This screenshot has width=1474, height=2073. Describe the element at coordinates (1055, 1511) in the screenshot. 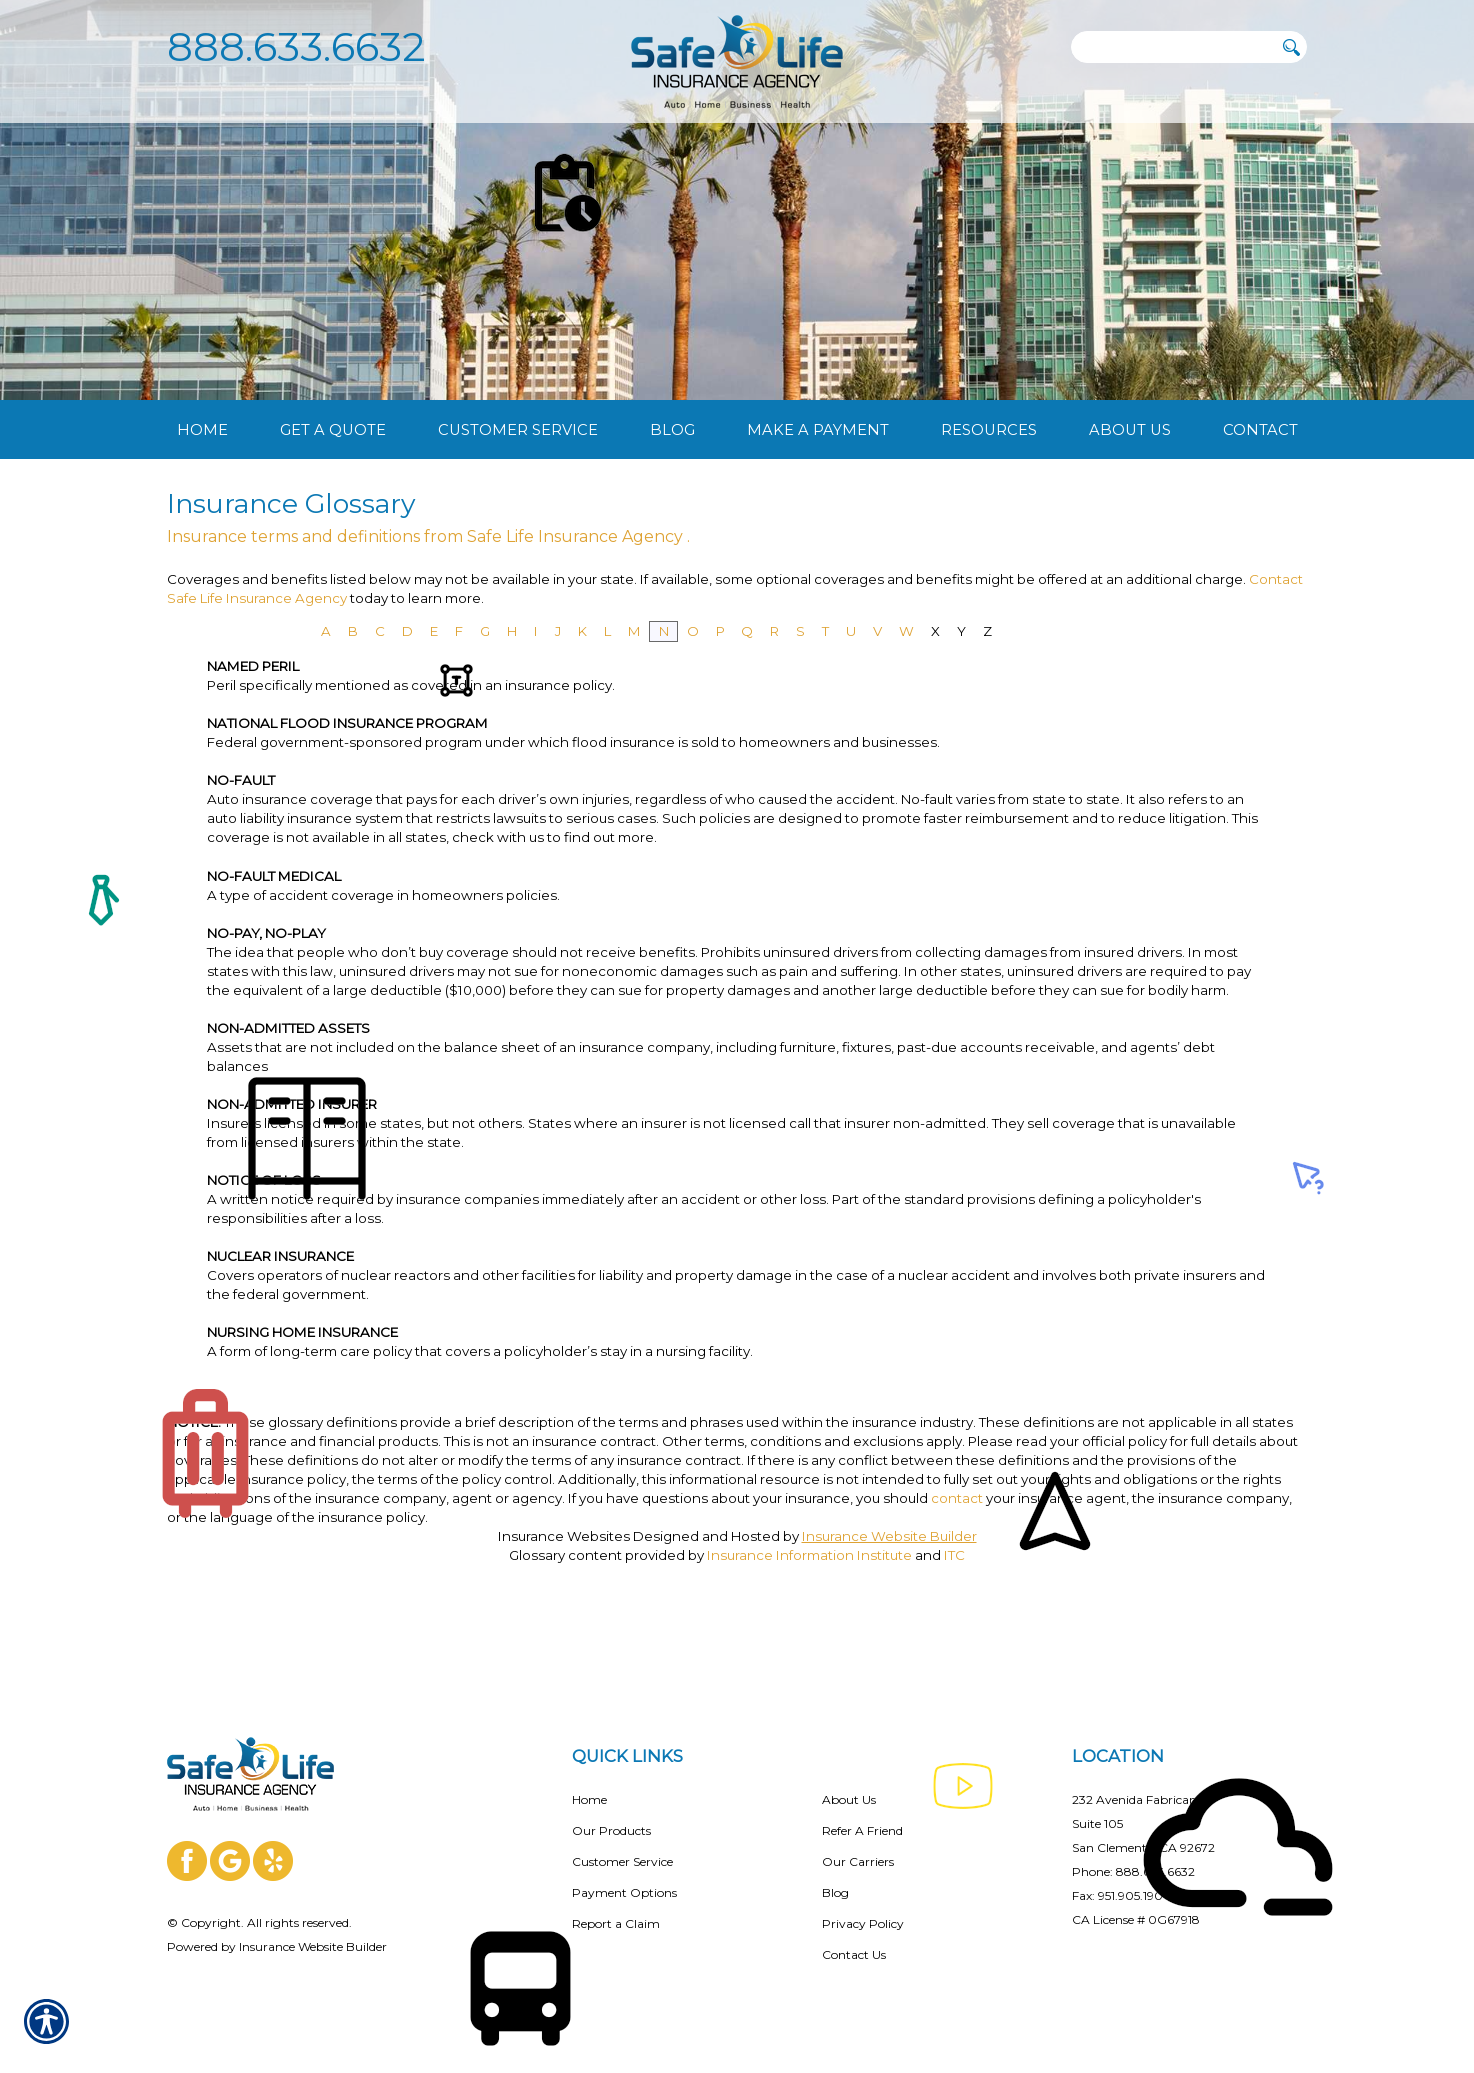

I see `navigate to current direction` at that location.